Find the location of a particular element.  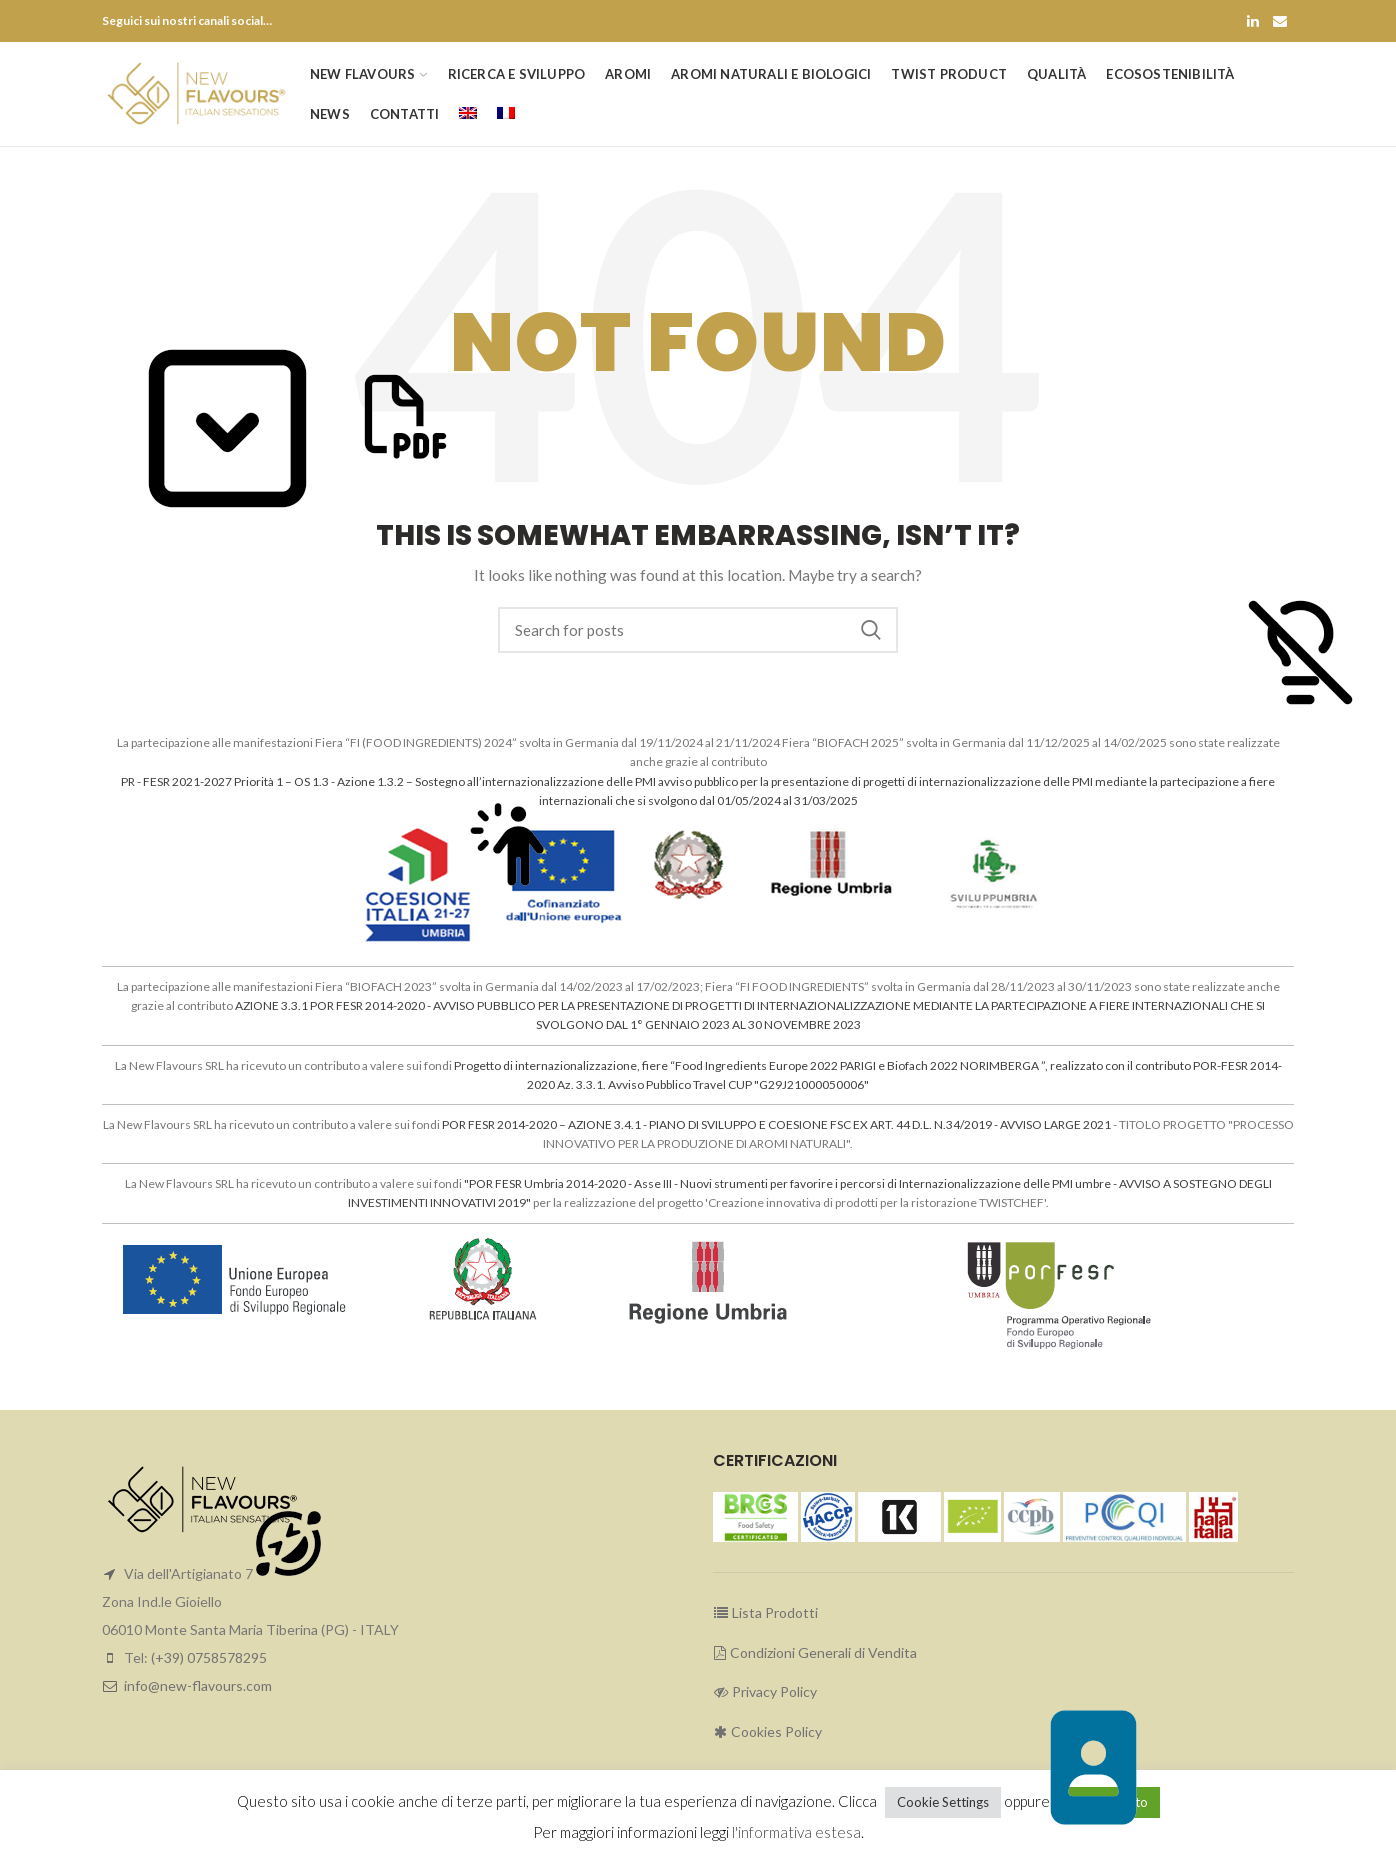

turn off lights or disable lighting is located at coordinates (1300, 652).